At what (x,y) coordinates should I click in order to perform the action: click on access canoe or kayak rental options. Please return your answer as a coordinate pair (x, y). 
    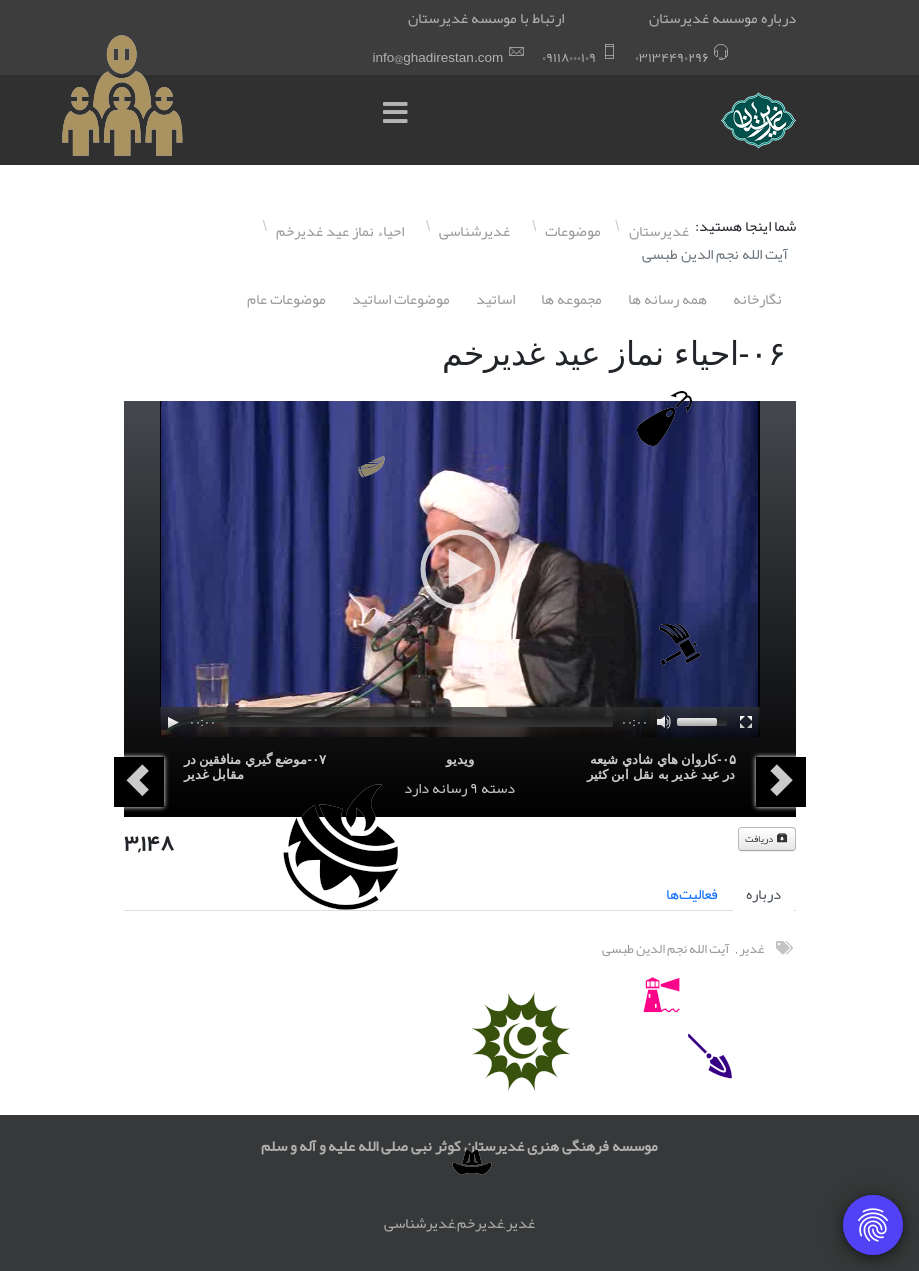
    Looking at the image, I should click on (371, 466).